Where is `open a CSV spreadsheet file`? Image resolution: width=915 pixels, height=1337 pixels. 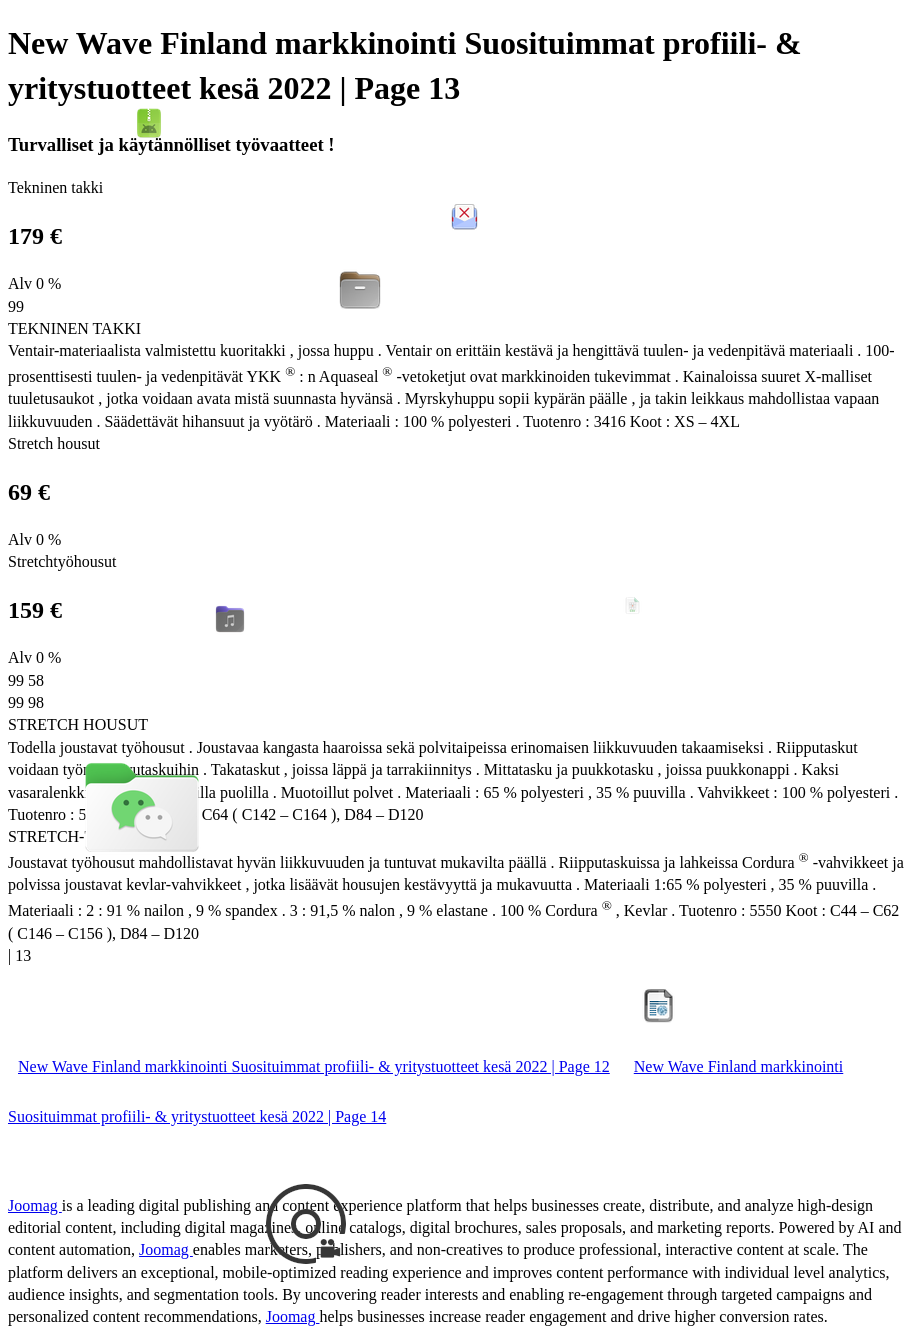
open a CSV spreadsheet file is located at coordinates (632, 605).